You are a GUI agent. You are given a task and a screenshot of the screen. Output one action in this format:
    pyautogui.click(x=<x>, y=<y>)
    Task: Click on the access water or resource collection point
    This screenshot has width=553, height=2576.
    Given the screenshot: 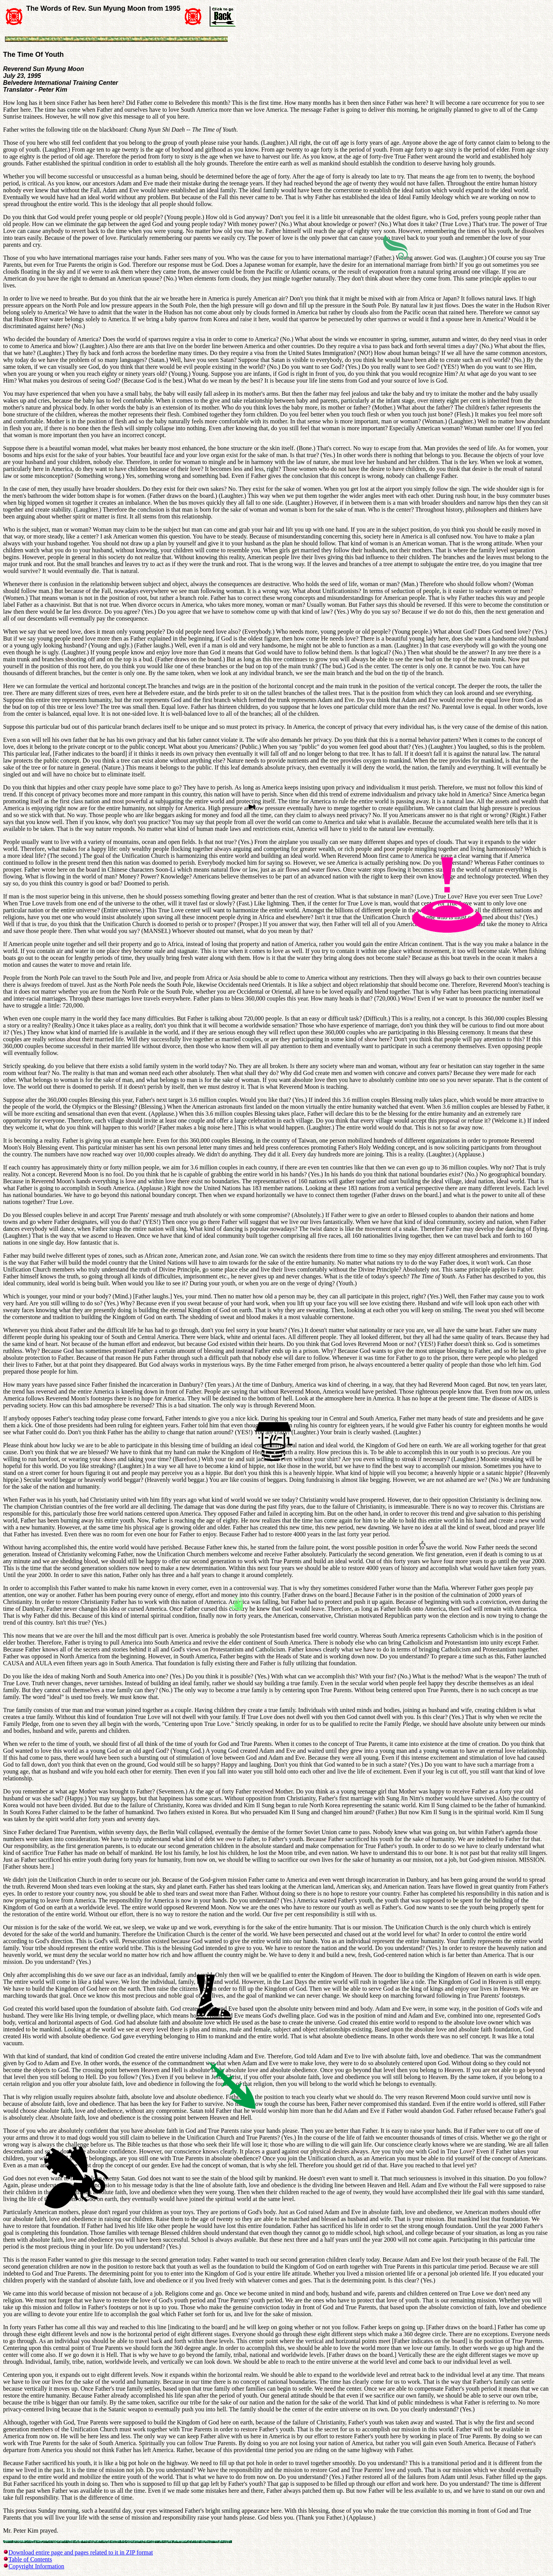 What is the action you would take?
    pyautogui.click(x=273, y=1442)
    